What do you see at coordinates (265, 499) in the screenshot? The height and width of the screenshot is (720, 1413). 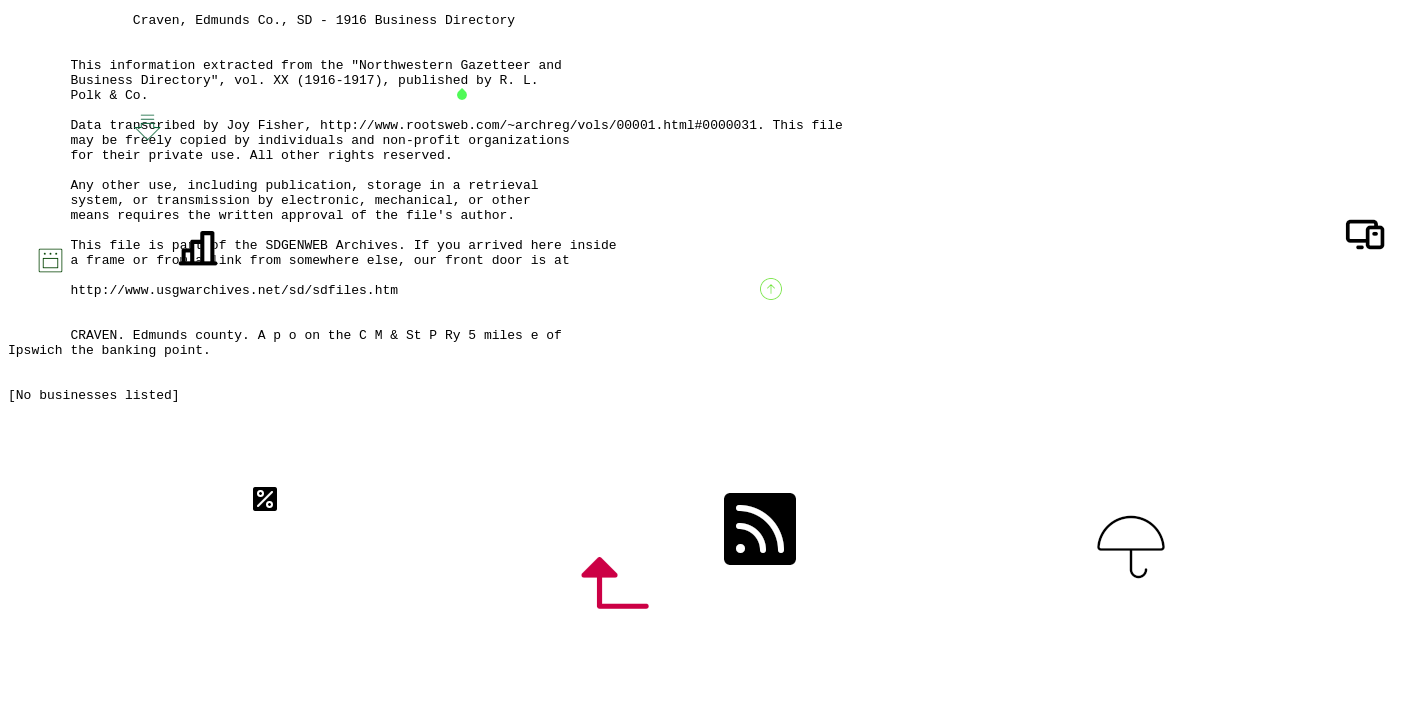 I see `view discount or promotional offer` at bounding box center [265, 499].